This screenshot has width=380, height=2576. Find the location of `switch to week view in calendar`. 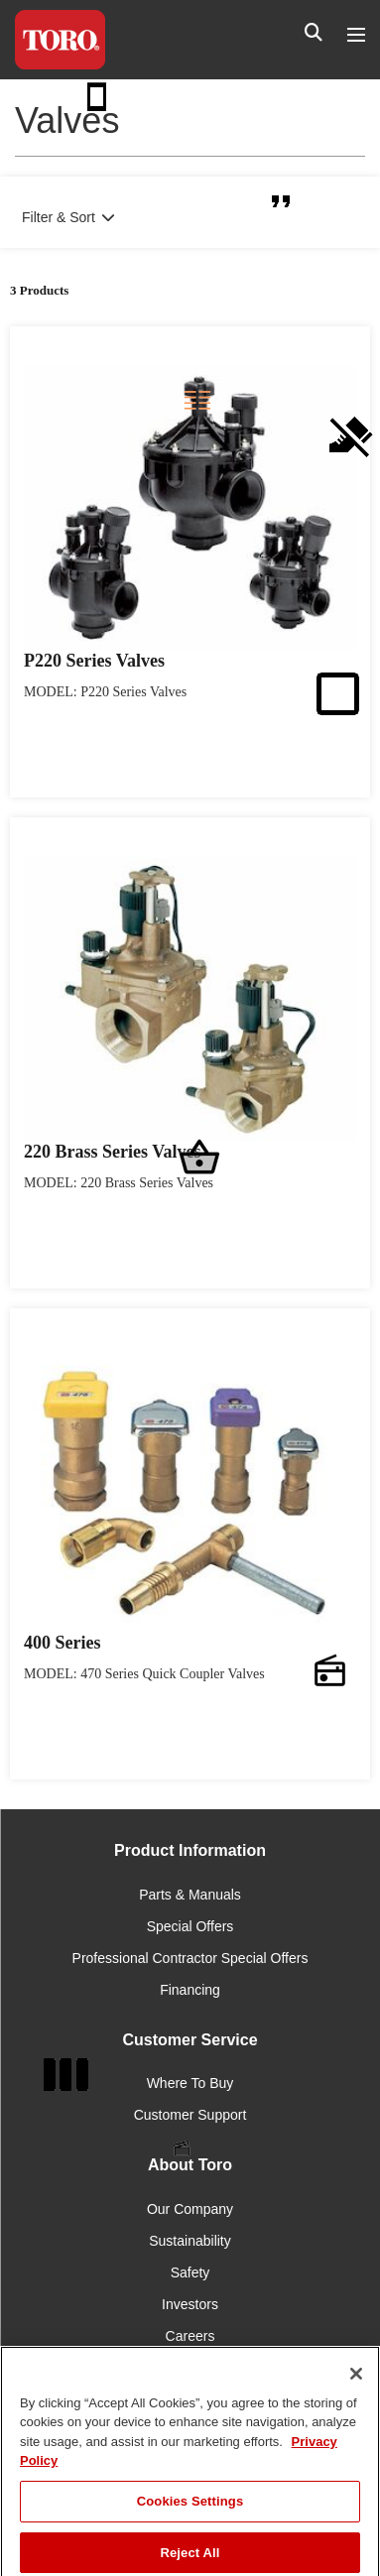

switch to week view in calendar is located at coordinates (66, 2074).